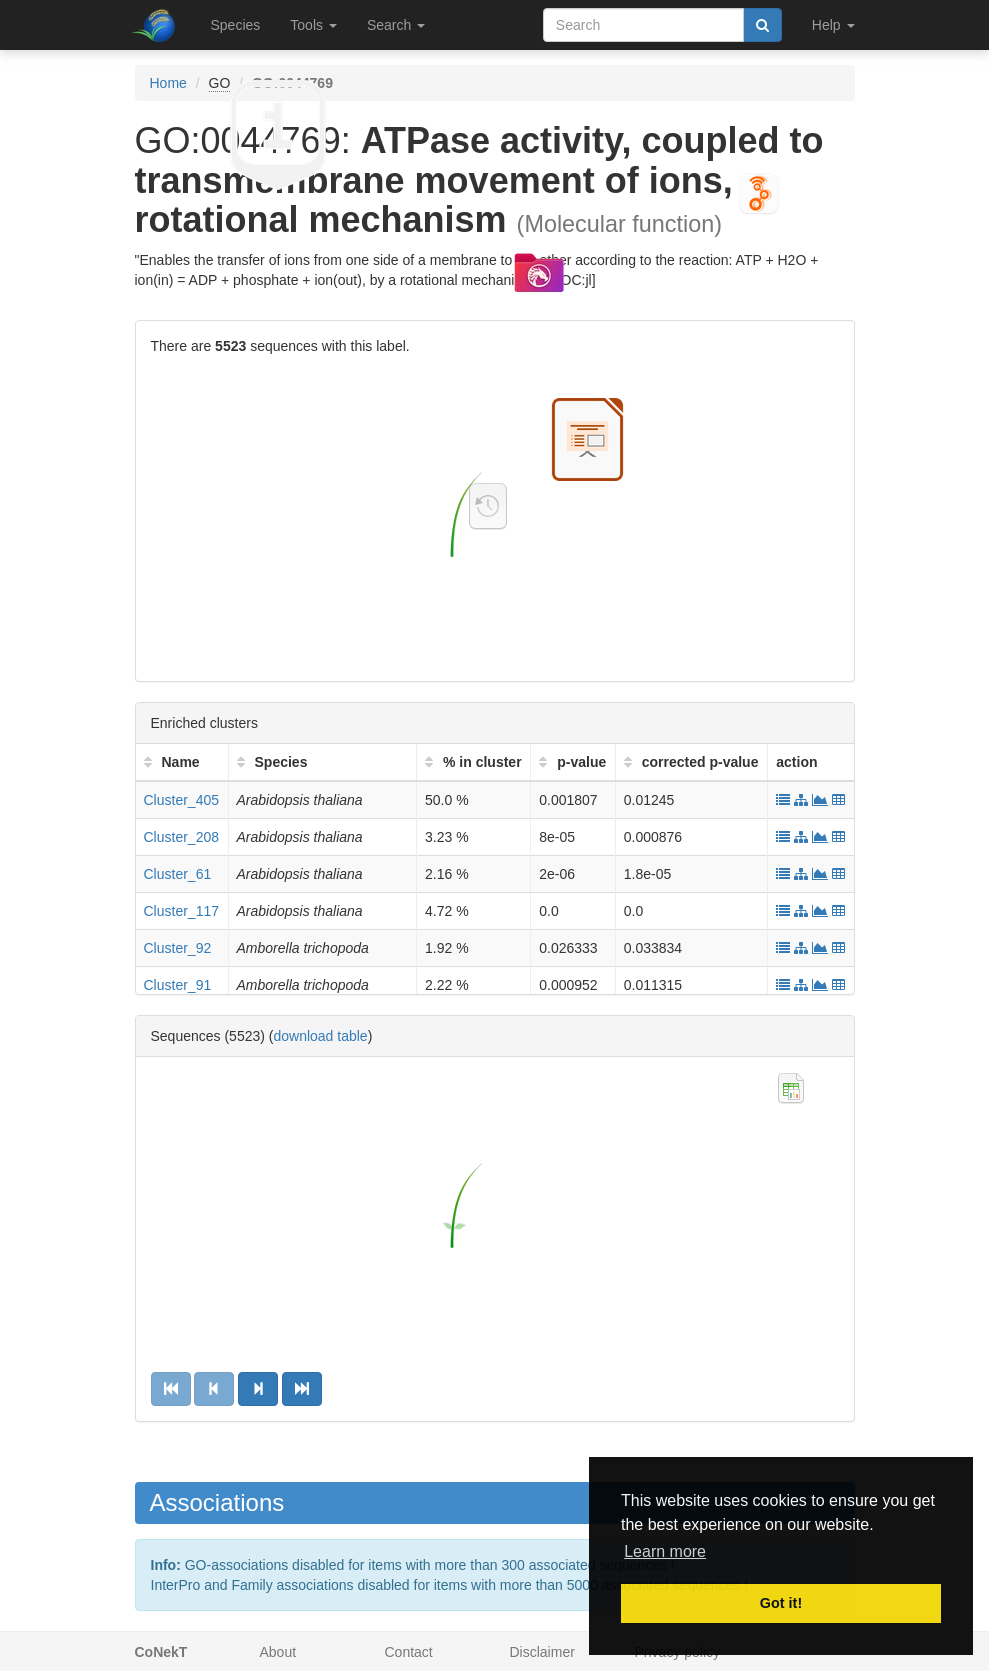 The height and width of the screenshot is (1671, 989). I want to click on a file backup or version history document, so click(488, 506).